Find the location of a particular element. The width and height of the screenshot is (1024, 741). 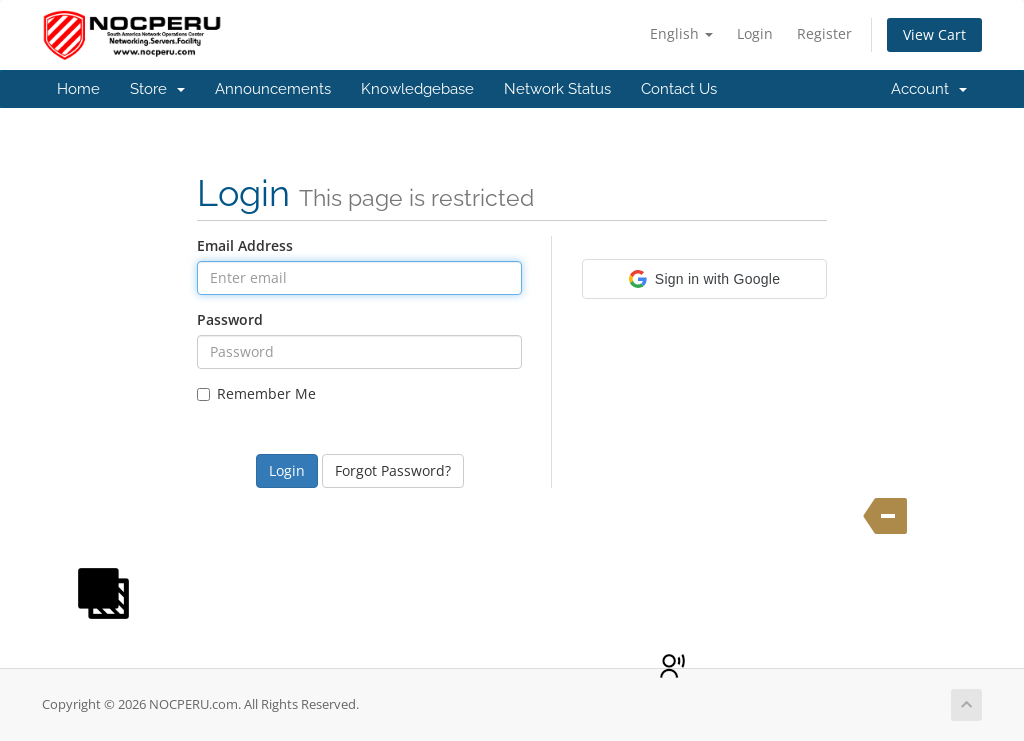

activate voice input or speech recognition is located at coordinates (672, 666).